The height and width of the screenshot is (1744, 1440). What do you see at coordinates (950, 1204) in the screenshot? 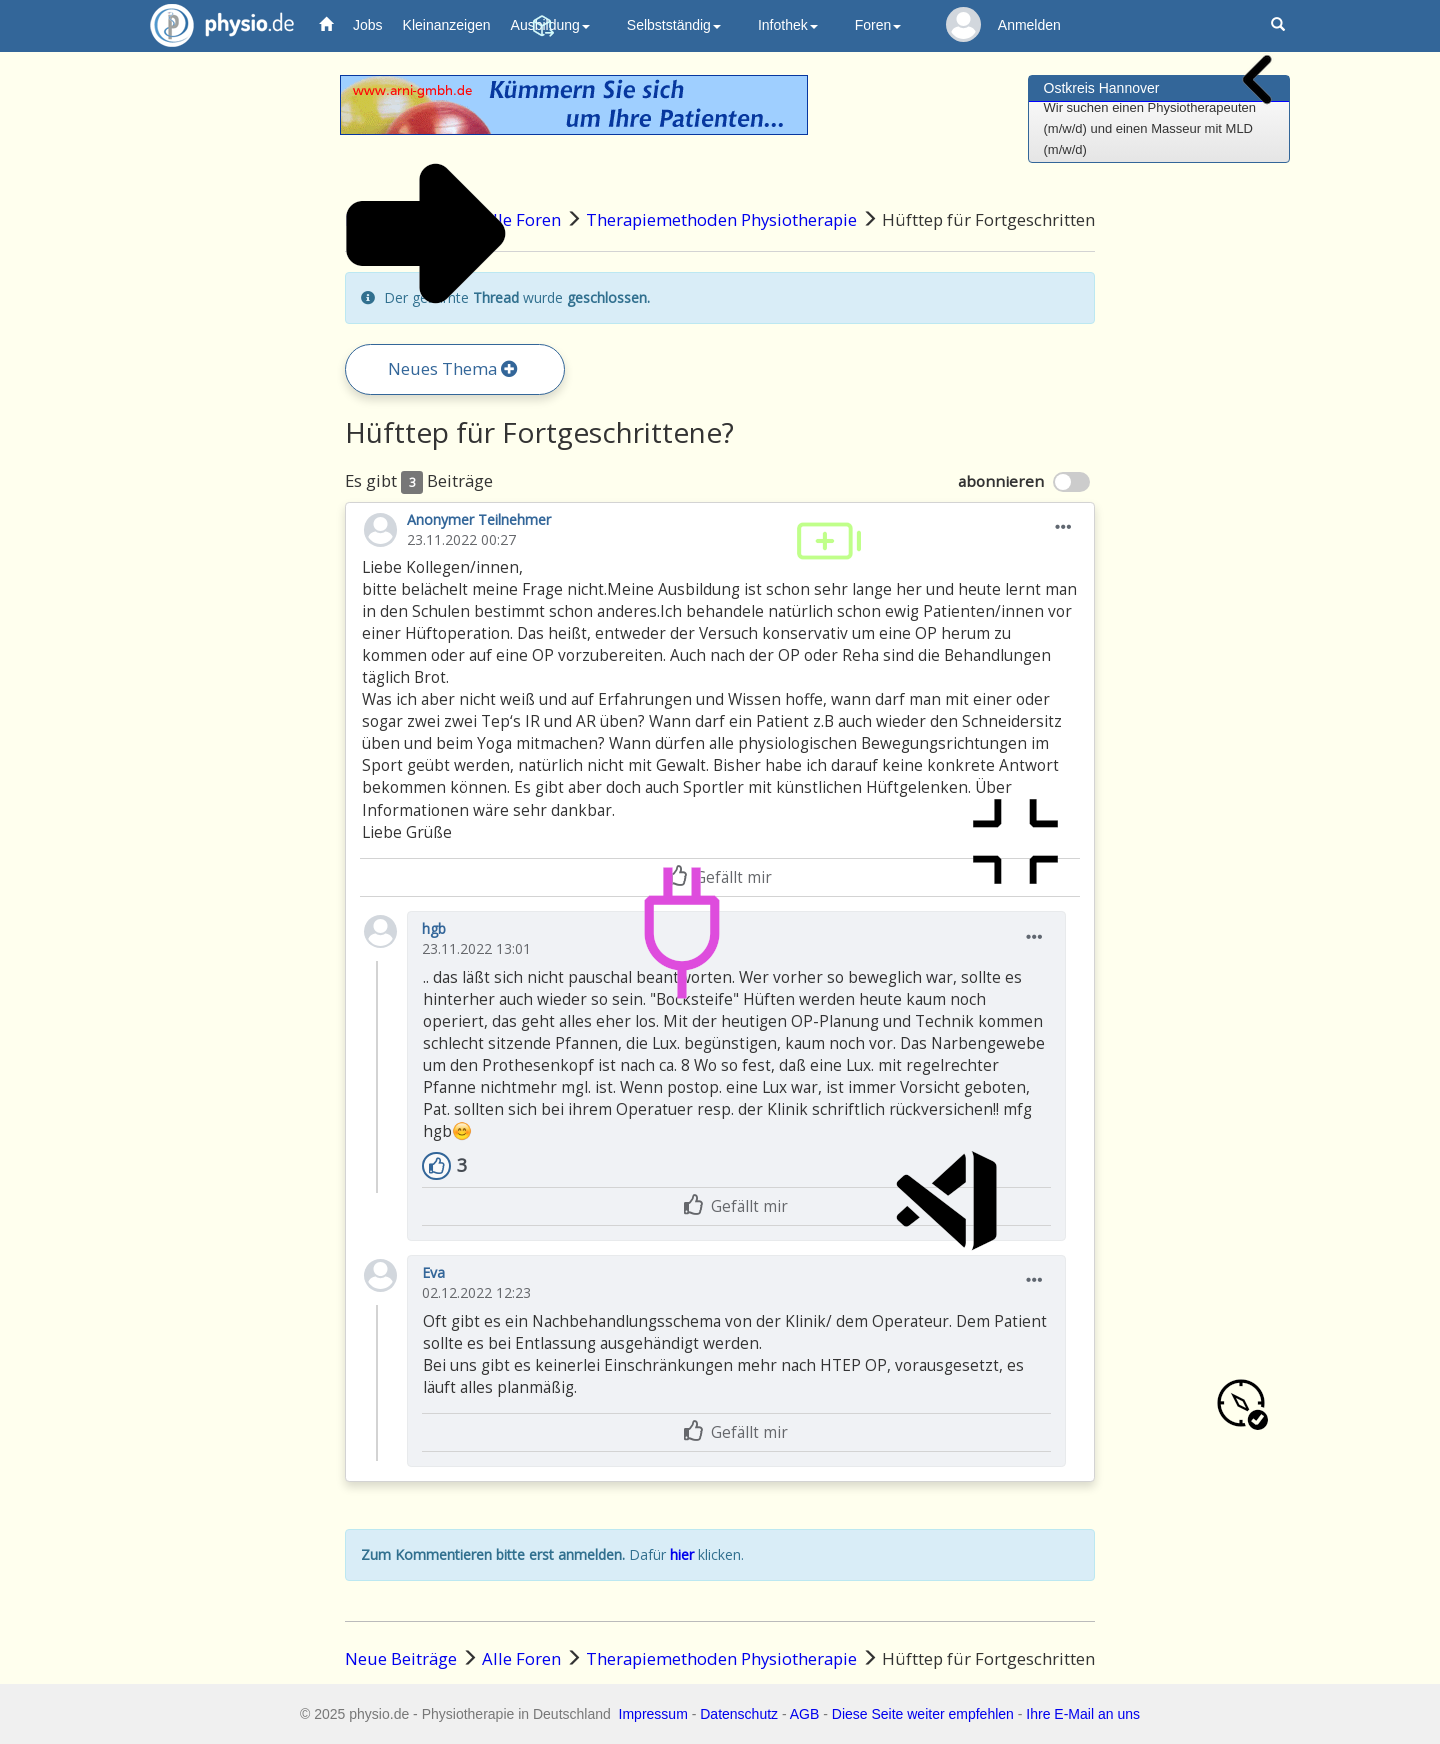
I see `open visual studio code insiders` at bounding box center [950, 1204].